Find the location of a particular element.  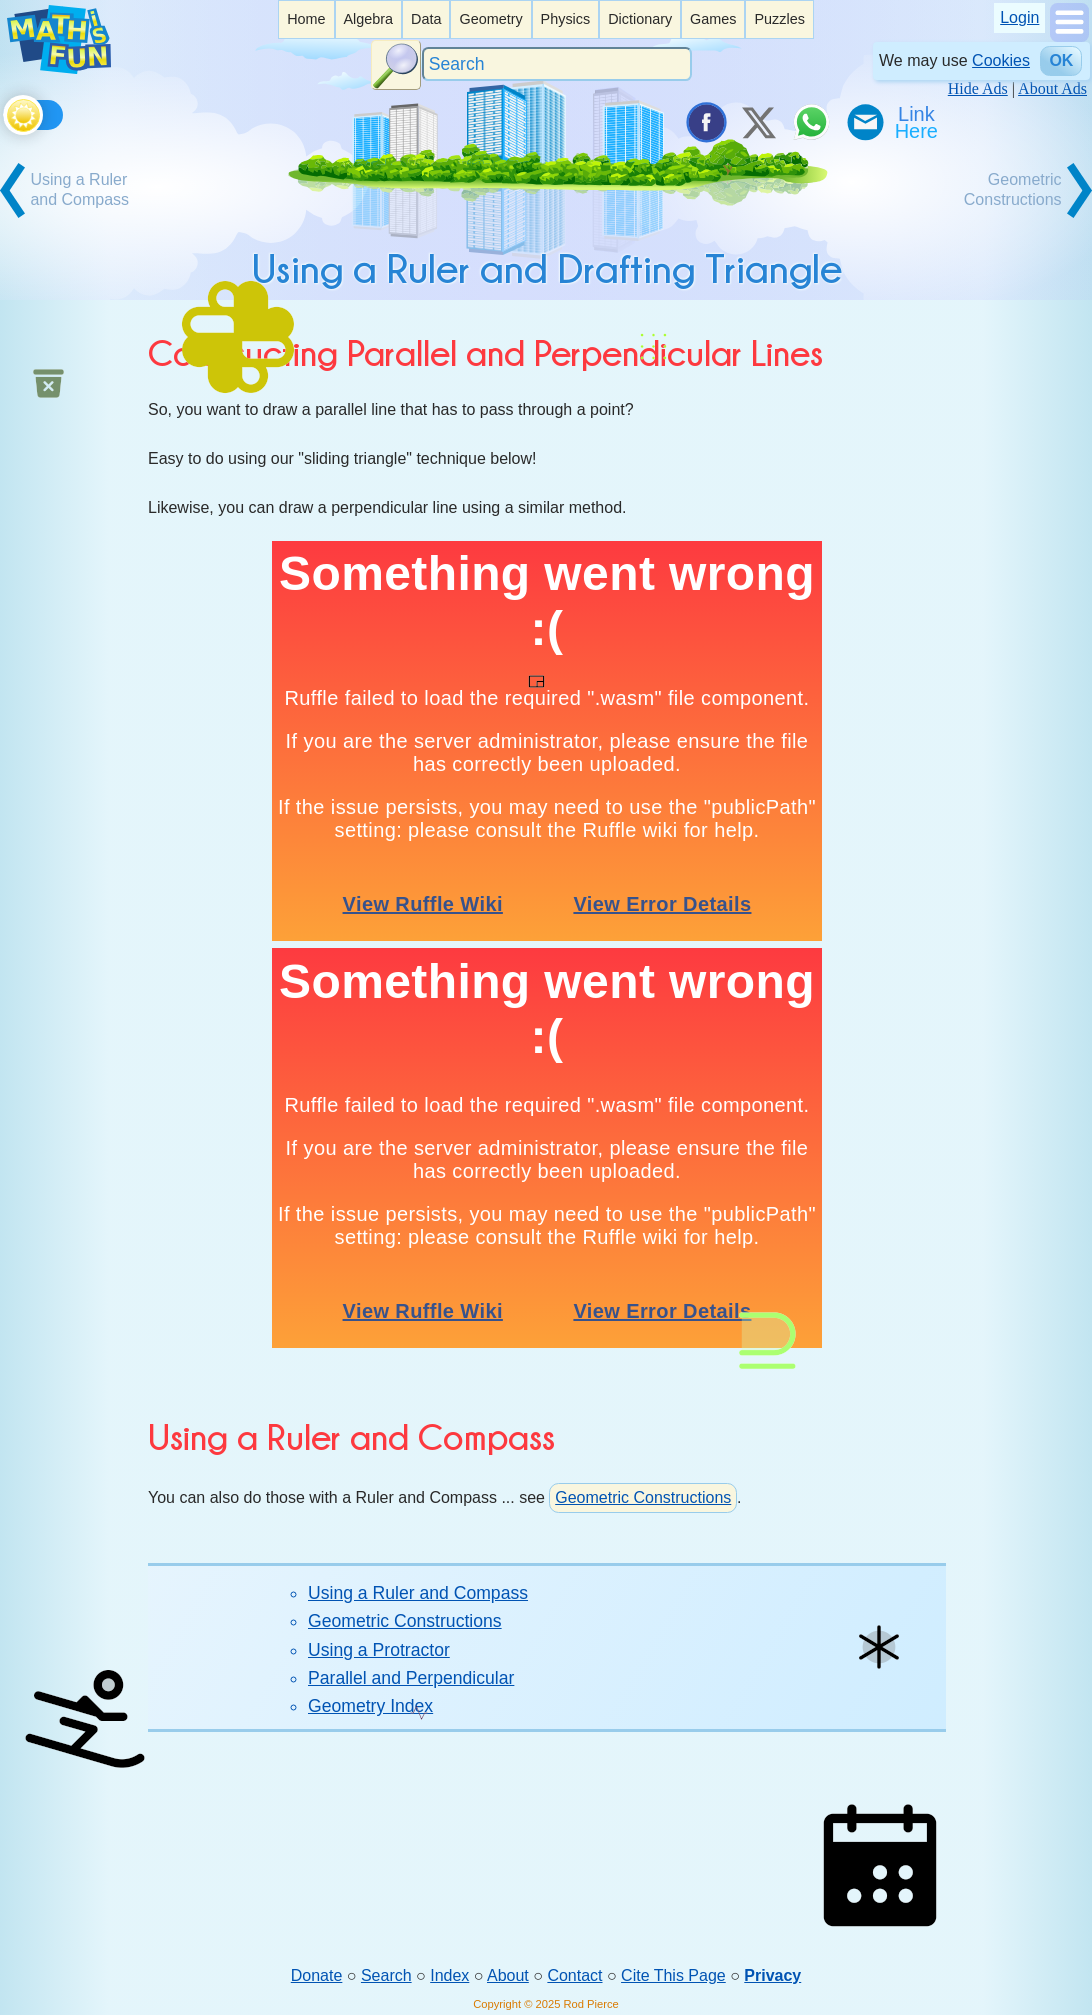

delete selected item is located at coordinates (48, 383).